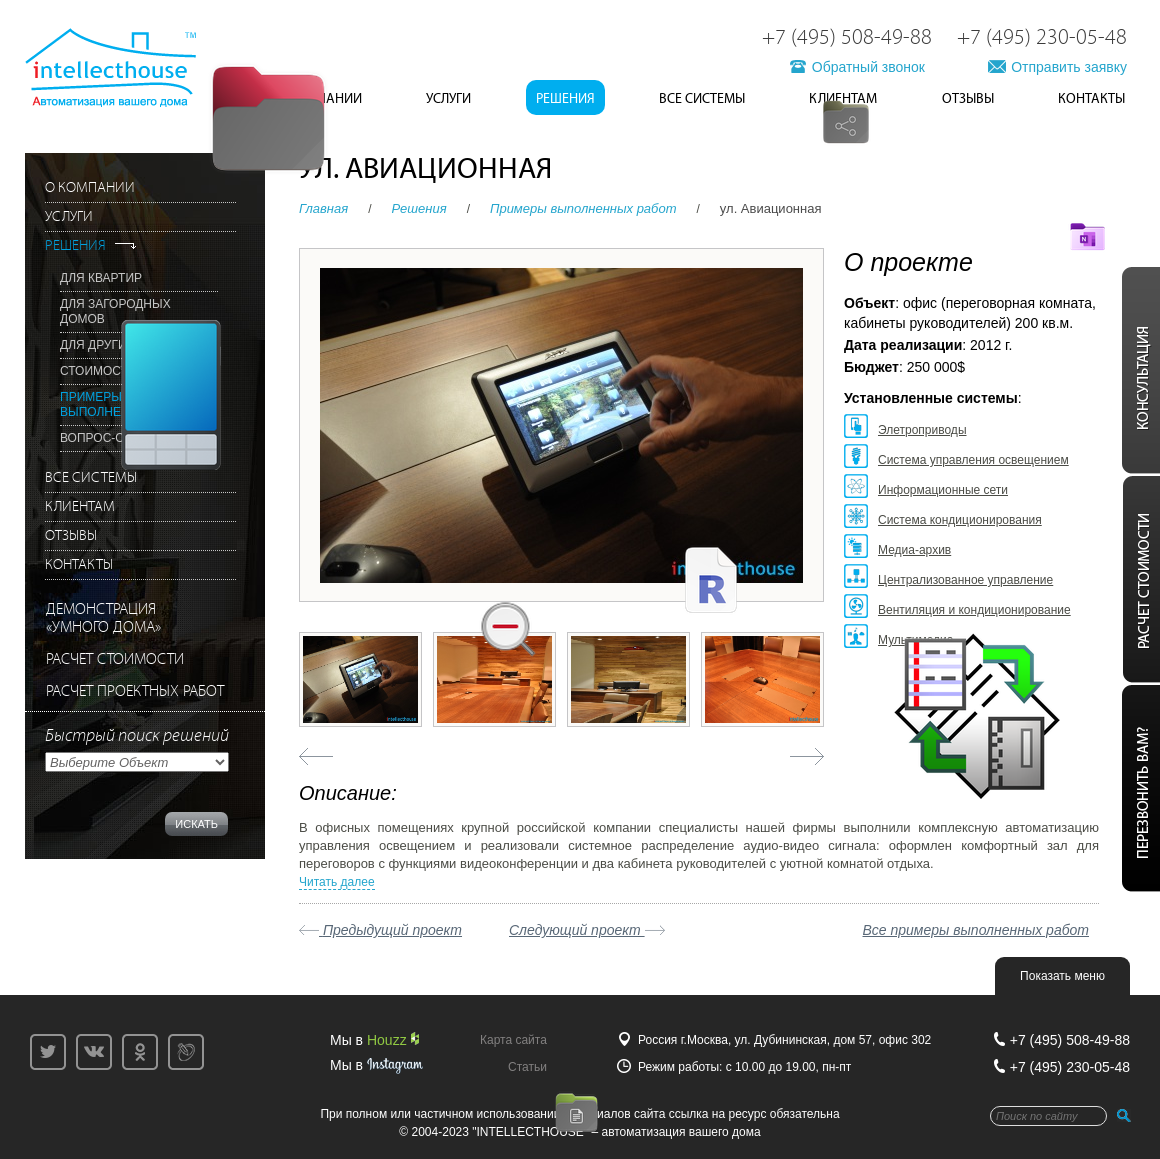  What do you see at coordinates (711, 580) in the screenshot?
I see `an R programming language source file` at bounding box center [711, 580].